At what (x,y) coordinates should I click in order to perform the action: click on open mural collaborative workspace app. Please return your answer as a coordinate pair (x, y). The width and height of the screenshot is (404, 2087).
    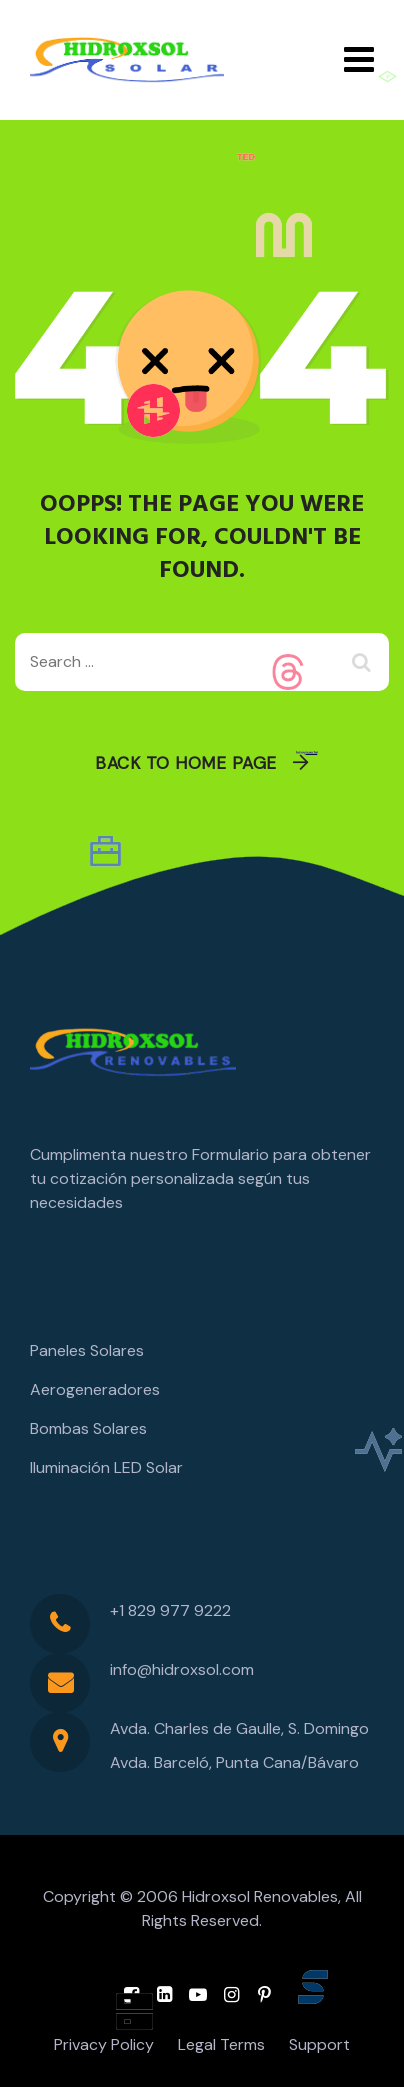
    Looking at the image, I should click on (284, 235).